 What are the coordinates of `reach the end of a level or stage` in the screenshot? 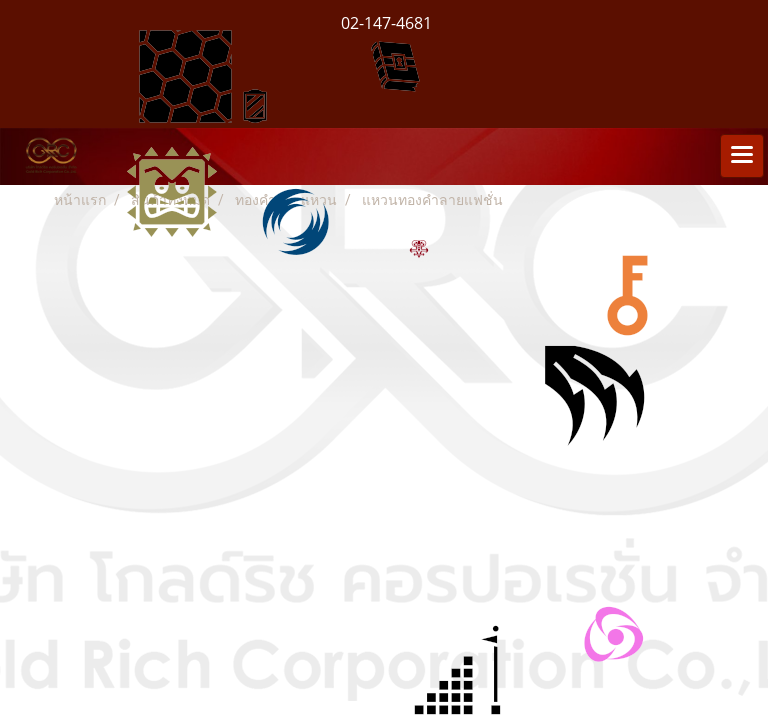 It's located at (459, 670).